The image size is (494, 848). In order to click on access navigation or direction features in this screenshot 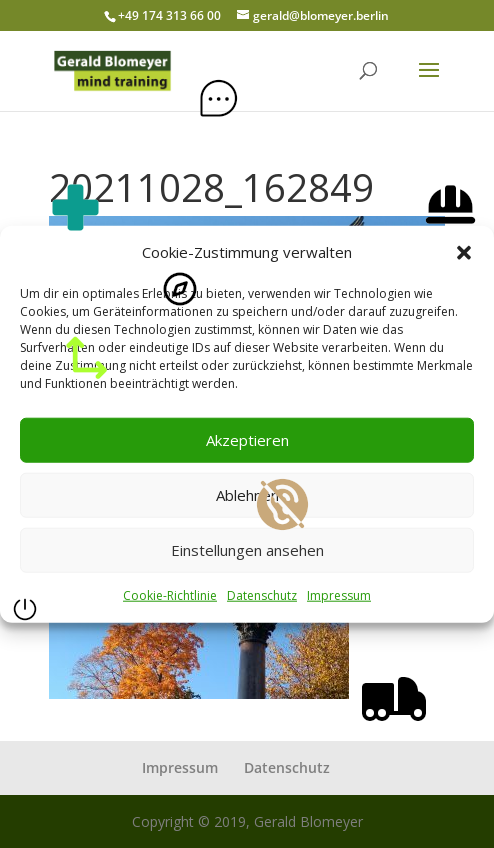, I will do `click(180, 289)`.